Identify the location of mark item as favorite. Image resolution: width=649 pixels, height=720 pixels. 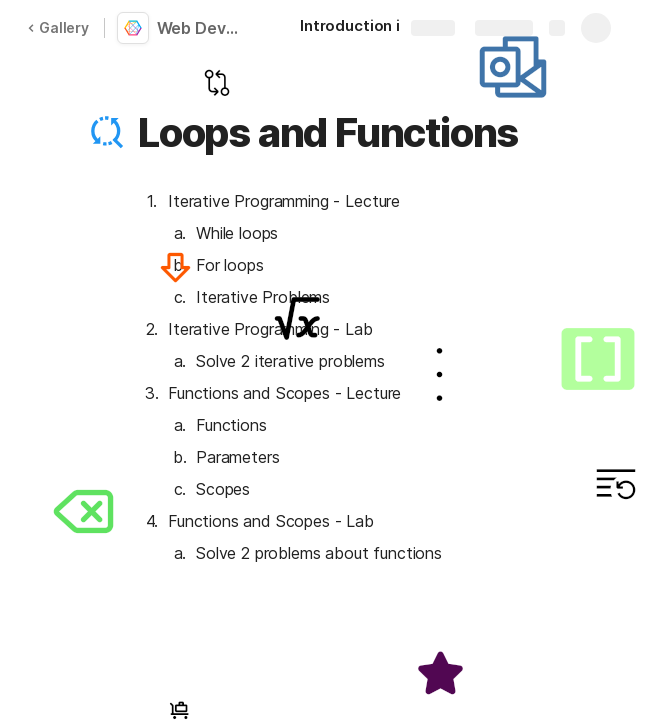
(440, 673).